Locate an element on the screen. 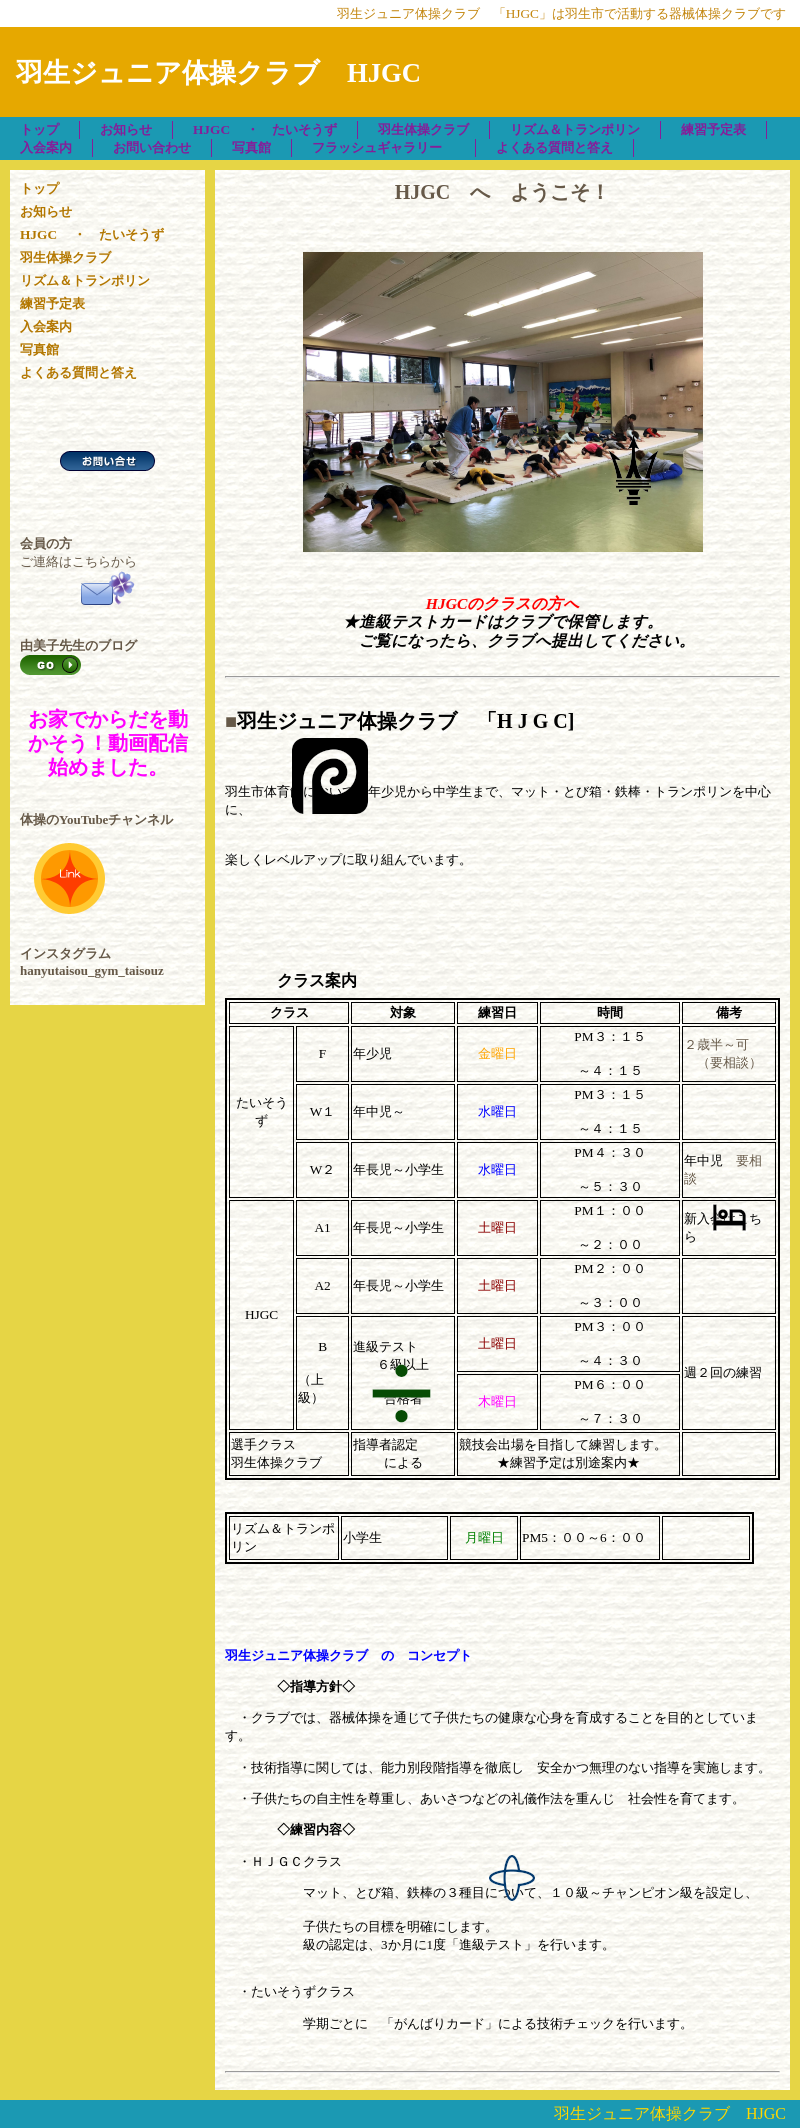 The height and width of the screenshot is (2128, 800). Temporal workflow platform logo is located at coordinates (512, 1878).